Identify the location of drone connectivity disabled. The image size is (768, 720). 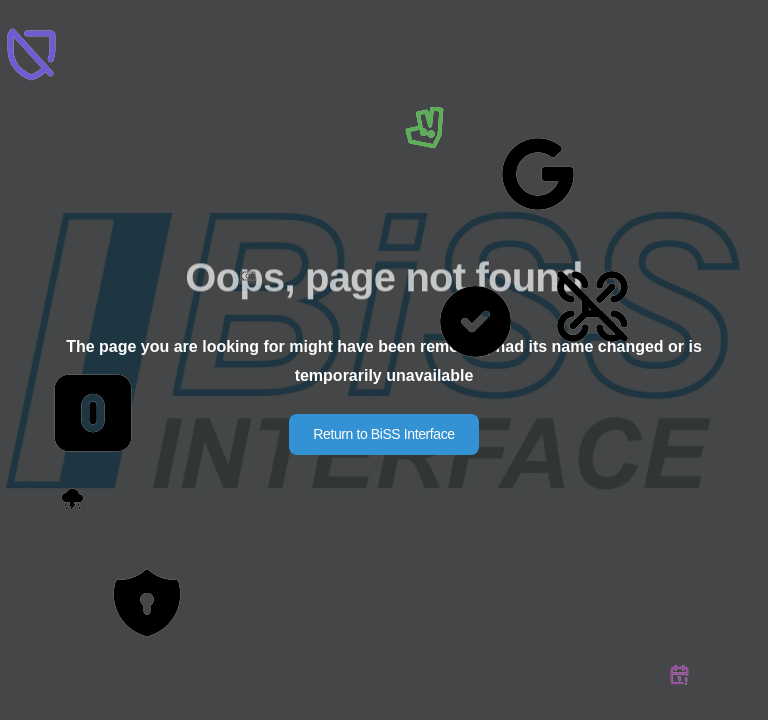
(592, 306).